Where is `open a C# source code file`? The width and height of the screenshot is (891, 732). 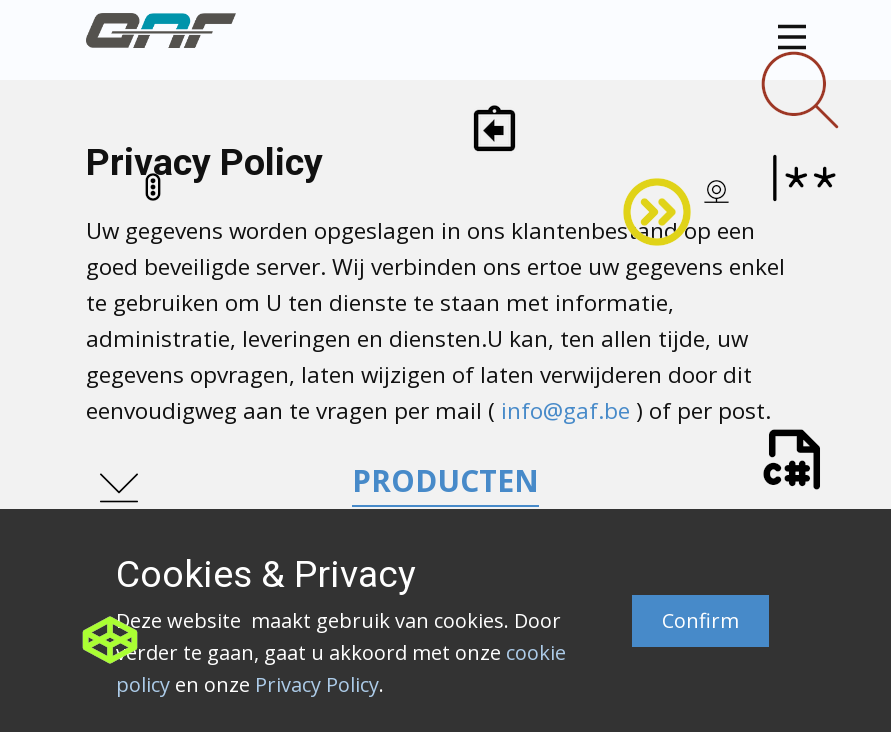
open a C# source code file is located at coordinates (794, 459).